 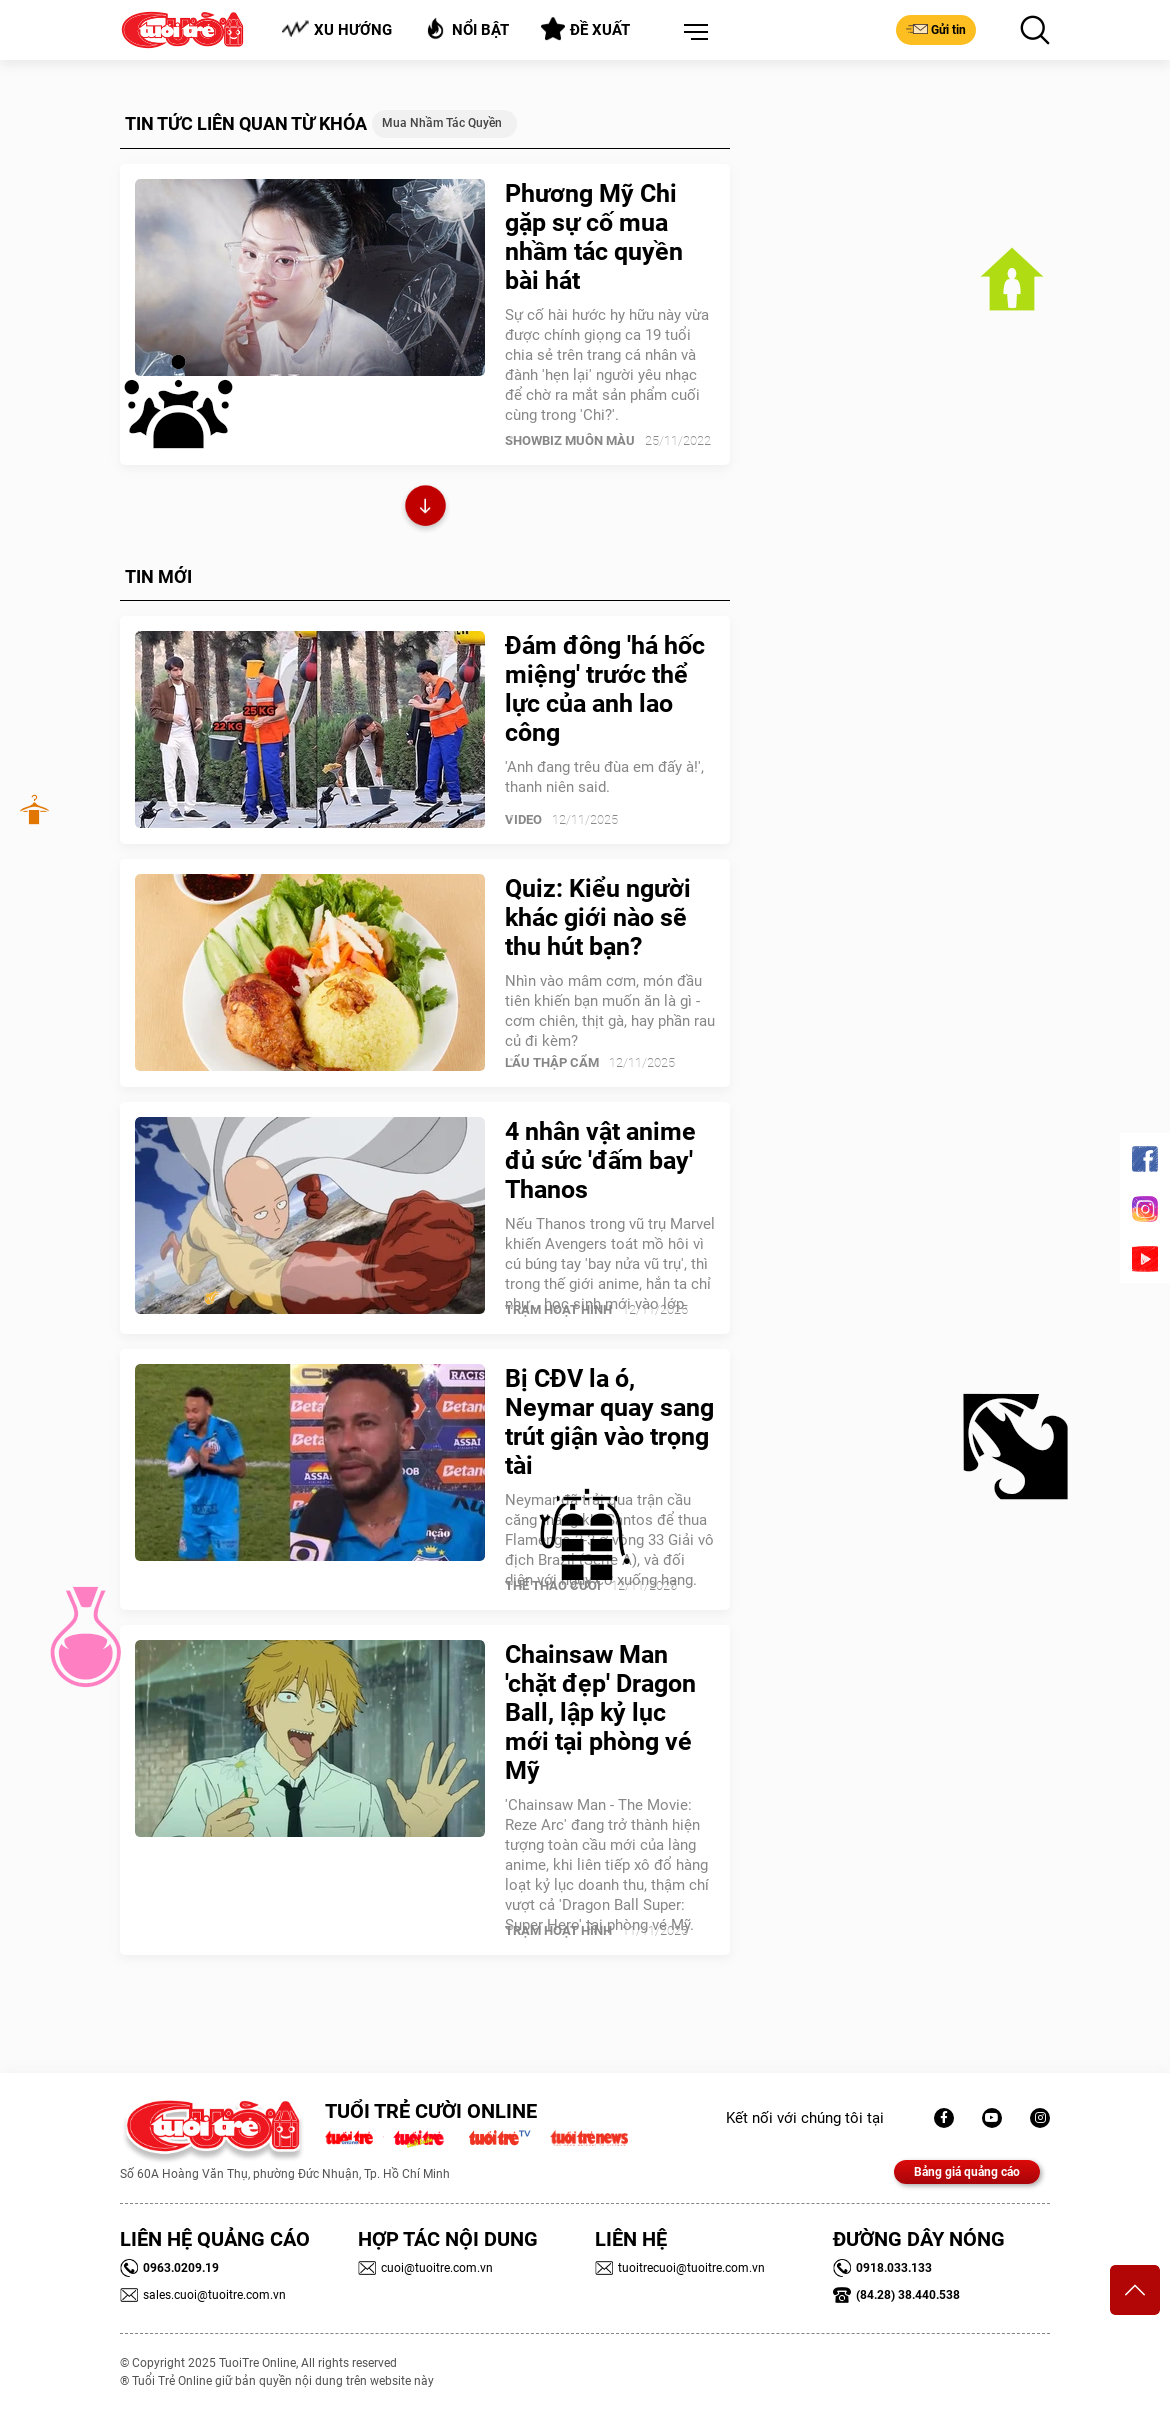 I want to click on activate fire breath ability, so click(x=1015, y=1446).